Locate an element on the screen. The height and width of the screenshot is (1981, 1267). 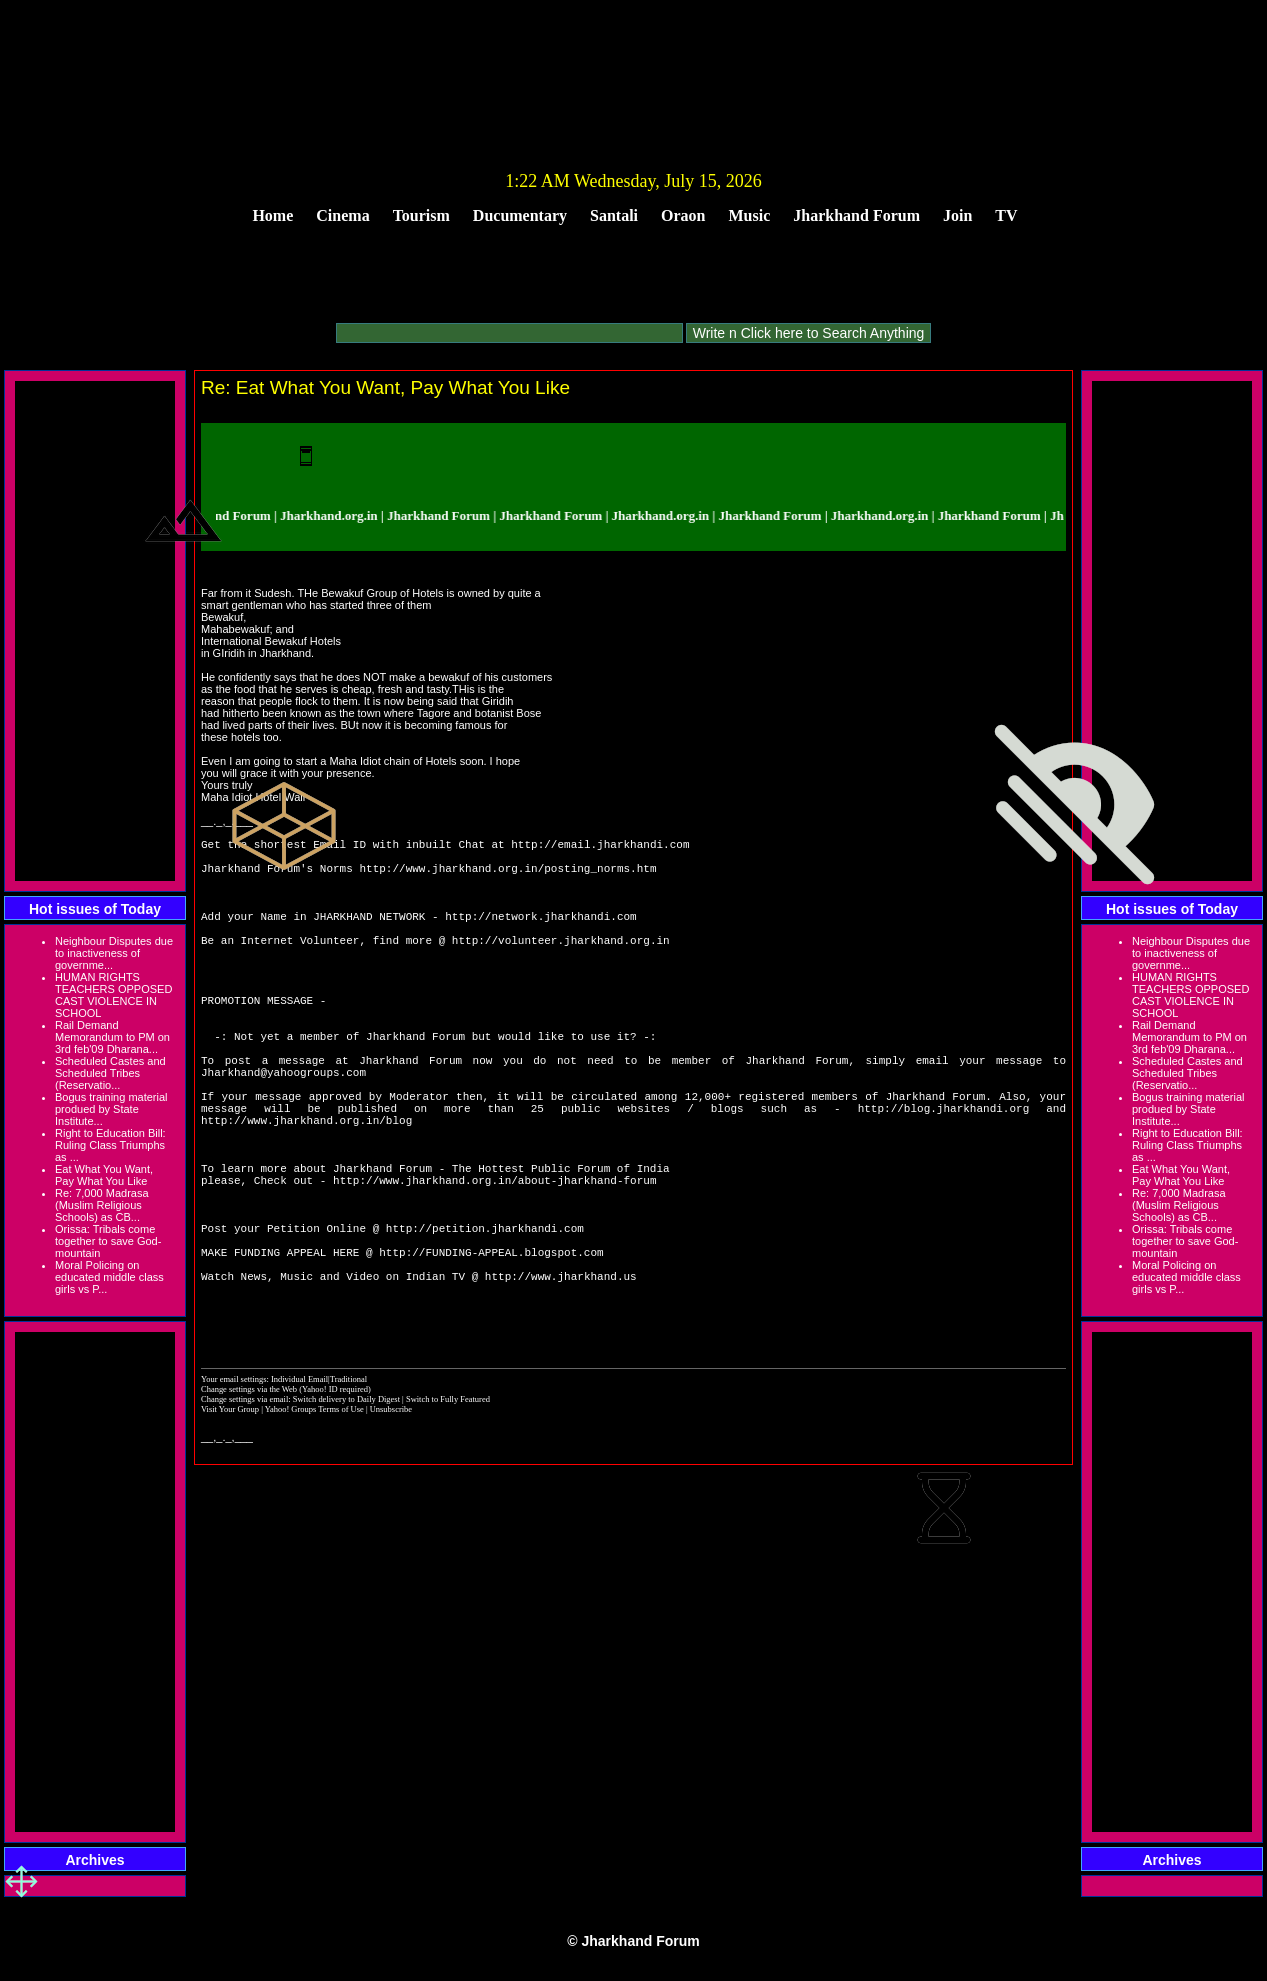
indicates a process is waiting or pending is located at coordinates (944, 1508).